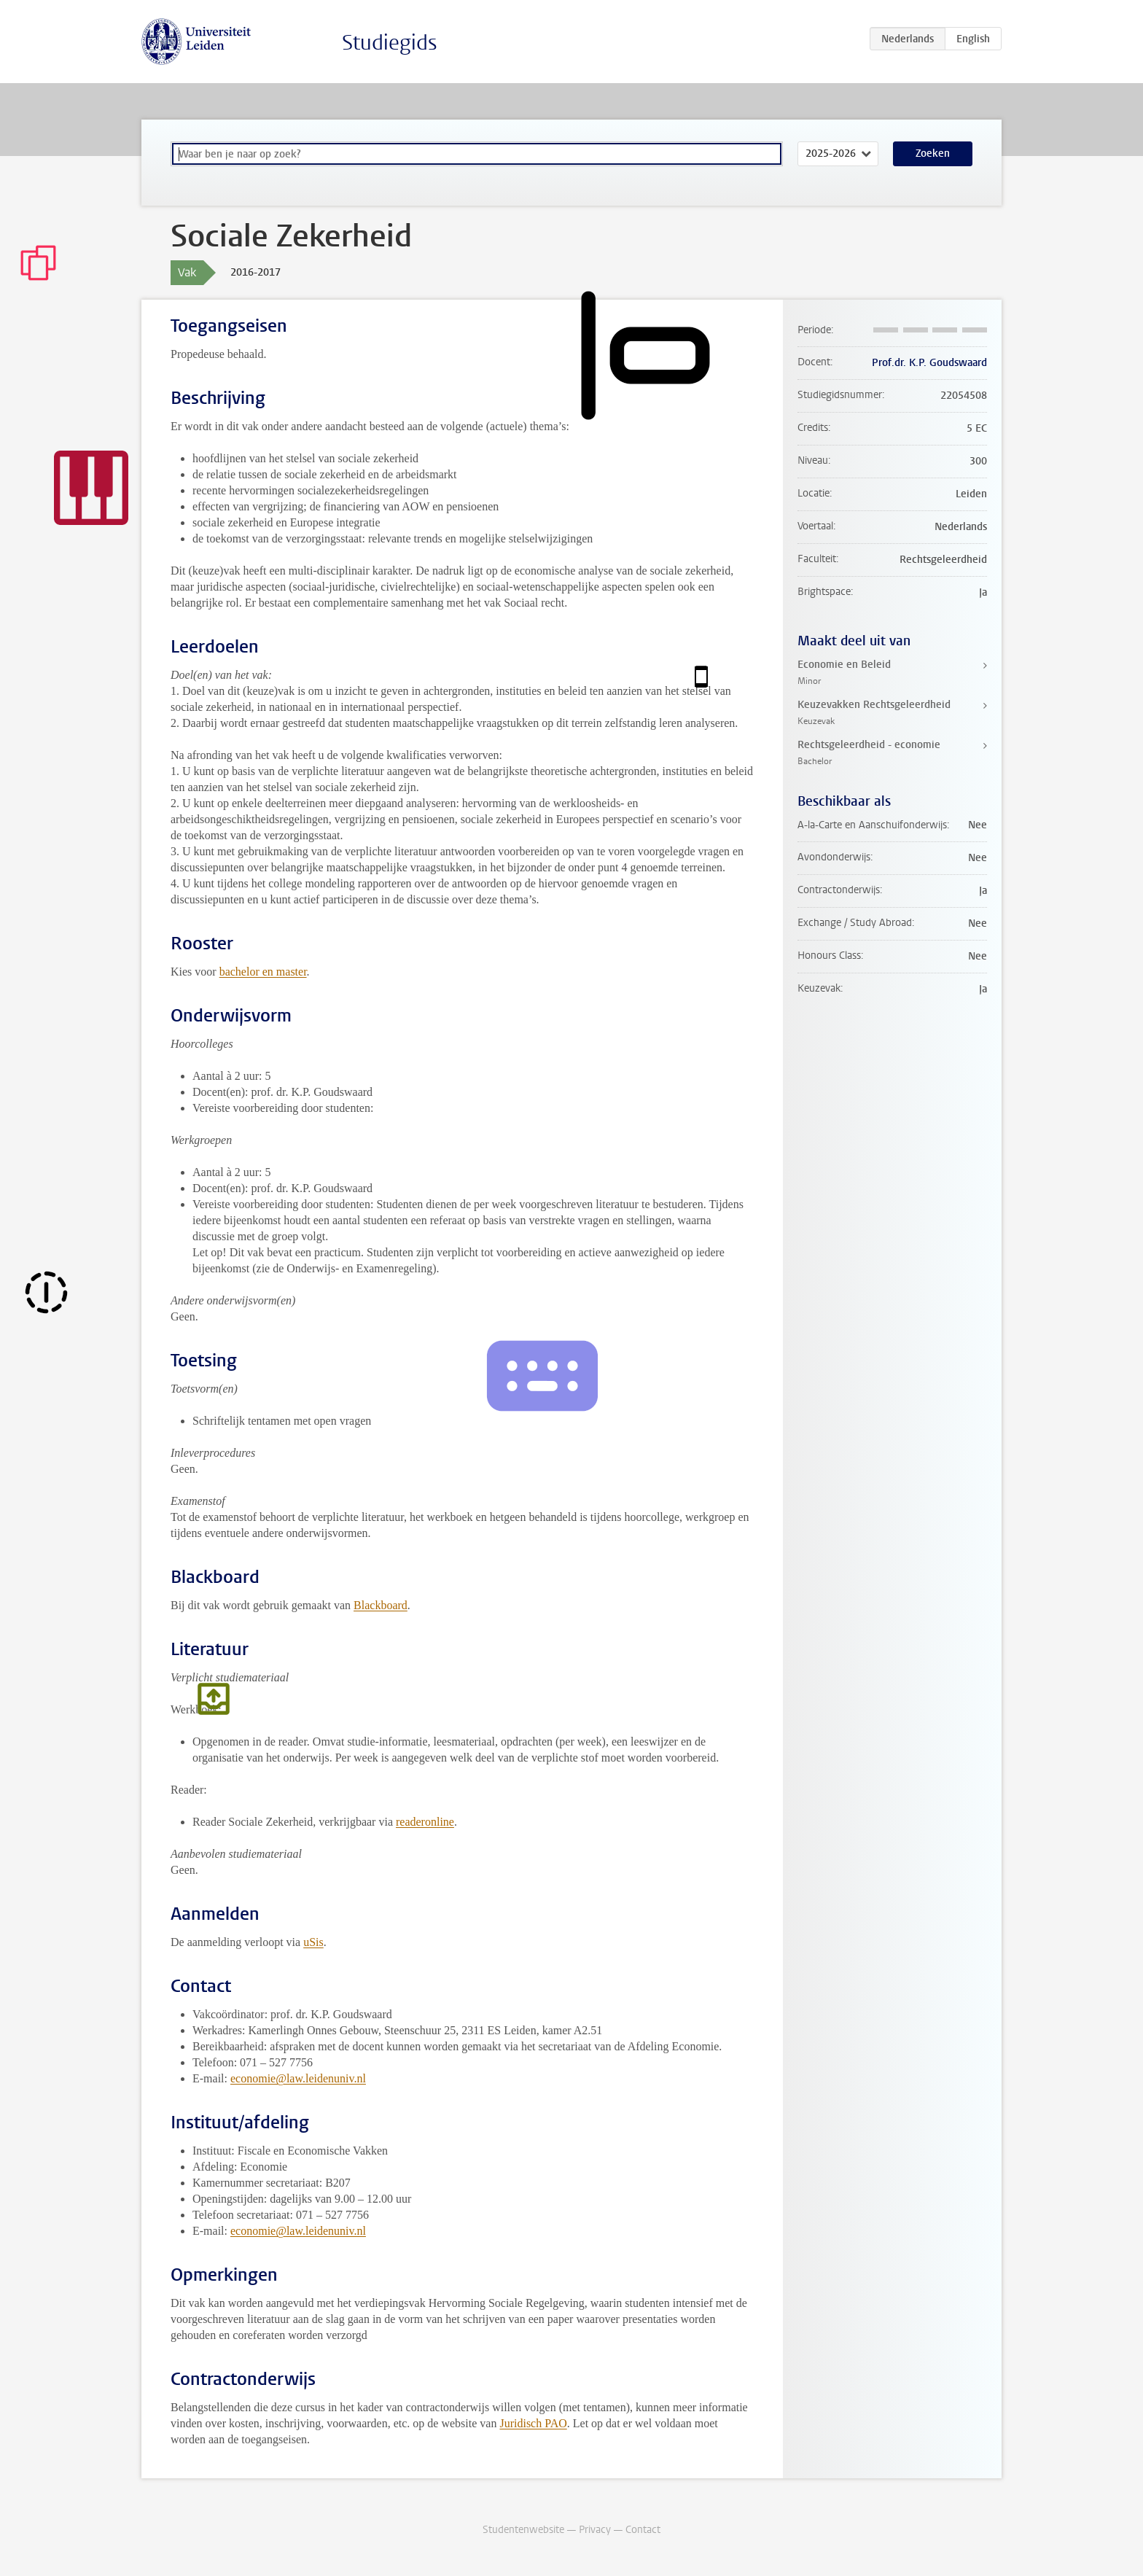 This screenshot has width=1143, height=2576. What do you see at coordinates (645, 355) in the screenshot?
I see `align selected elements to the left` at bounding box center [645, 355].